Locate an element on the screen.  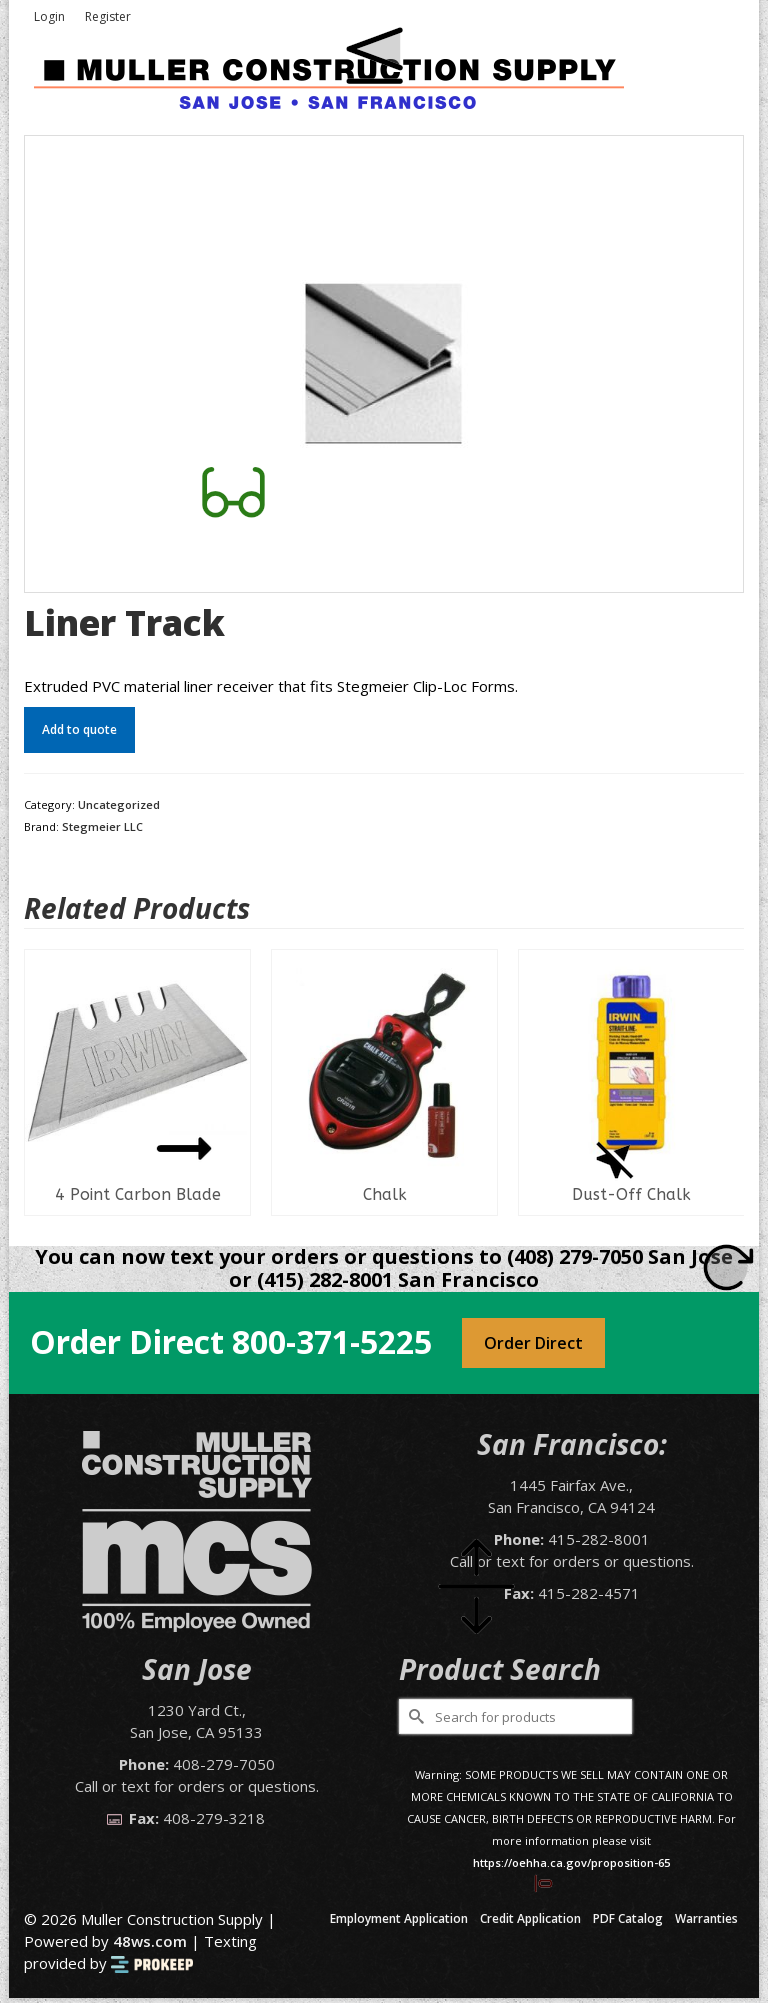
expand content vertically is located at coordinates (476, 1586).